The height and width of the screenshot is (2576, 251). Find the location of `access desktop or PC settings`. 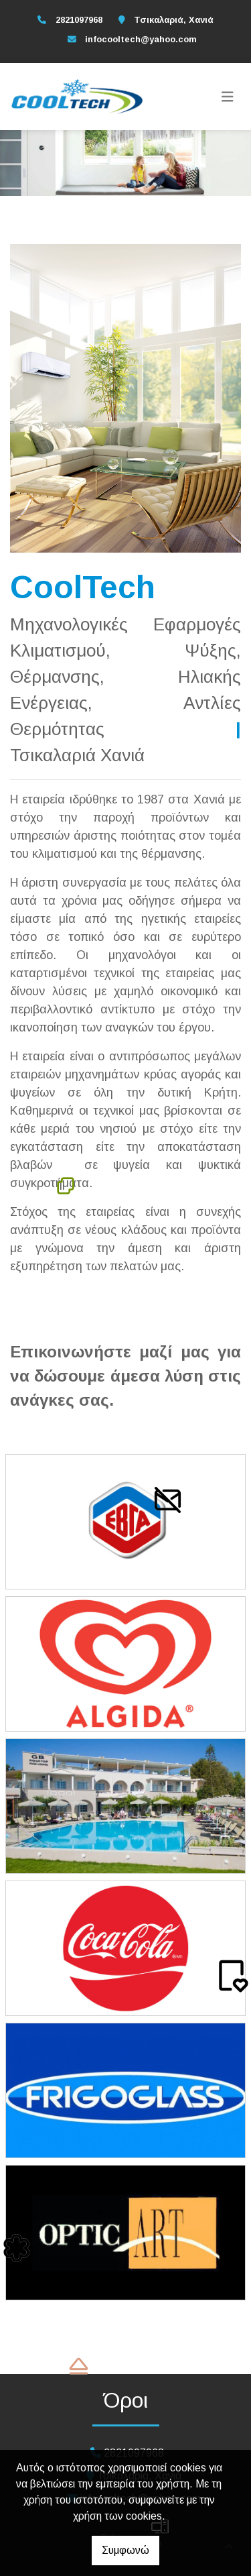

access desktop or PC settings is located at coordinates (160, 2526).